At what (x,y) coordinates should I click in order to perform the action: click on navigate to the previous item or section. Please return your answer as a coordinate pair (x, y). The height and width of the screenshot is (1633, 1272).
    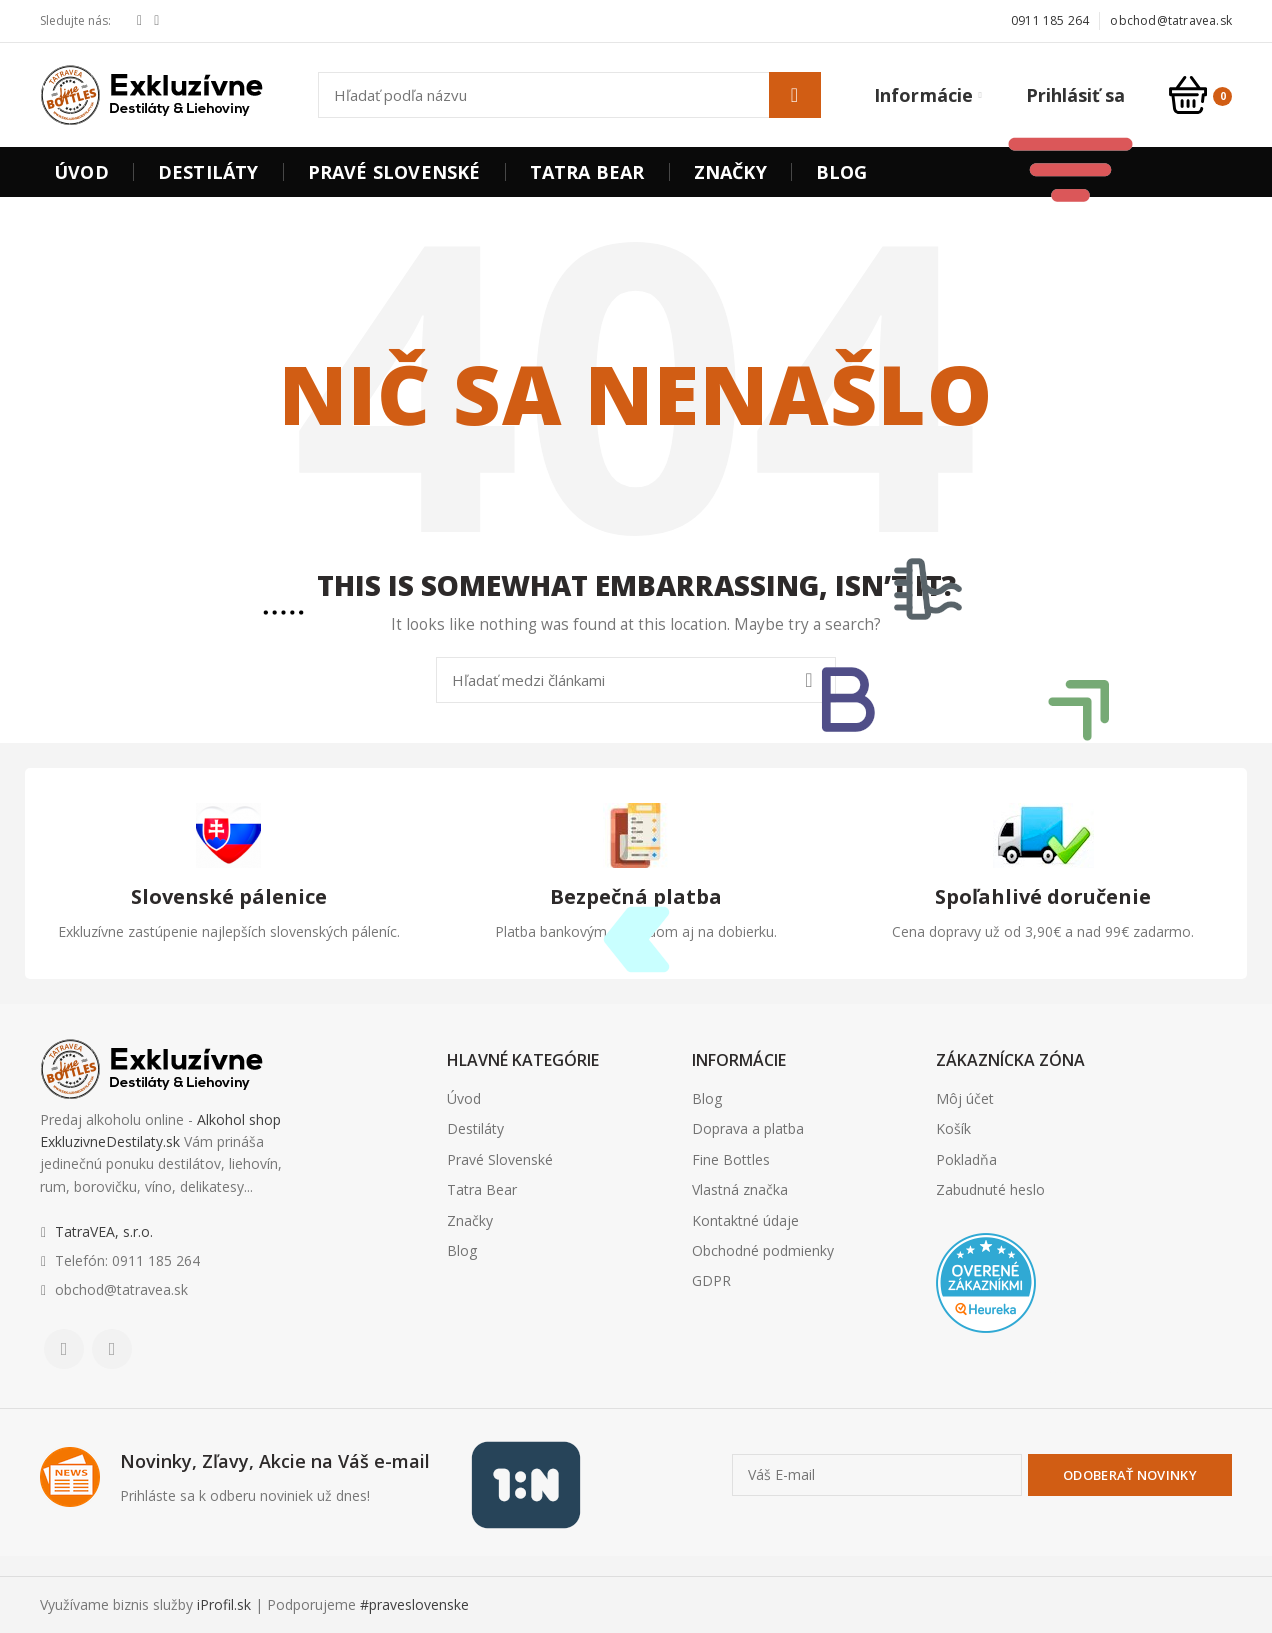
    Looking at the image, I should click on (636, 939).